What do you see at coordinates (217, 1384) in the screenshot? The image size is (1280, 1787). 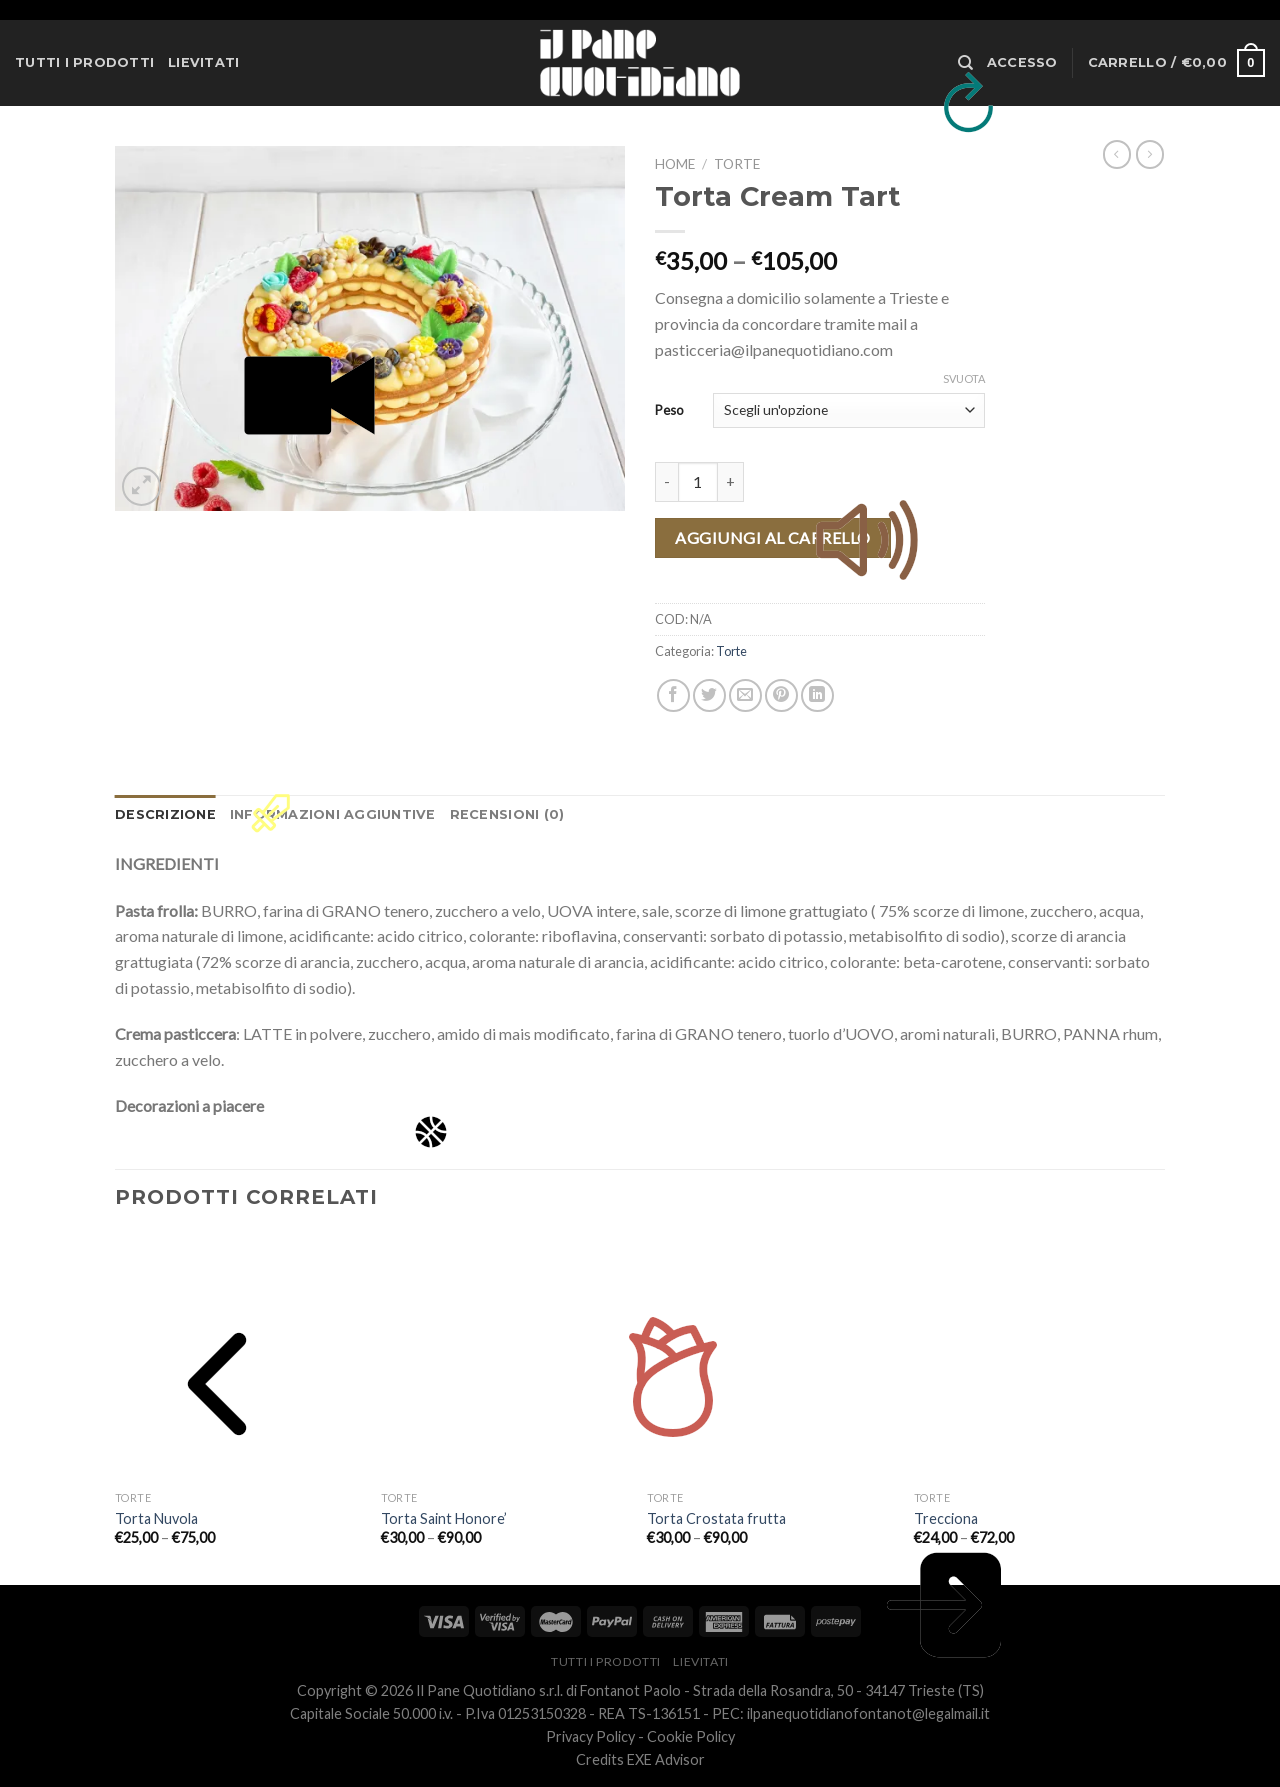 I see `go back to the previous screen` at bounding box center [217, 1384].